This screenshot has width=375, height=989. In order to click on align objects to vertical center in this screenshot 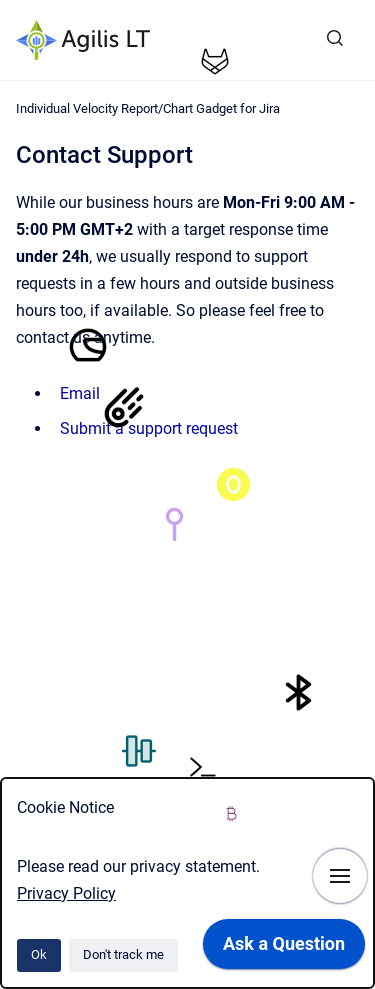, I will do `click(139, 751)`.